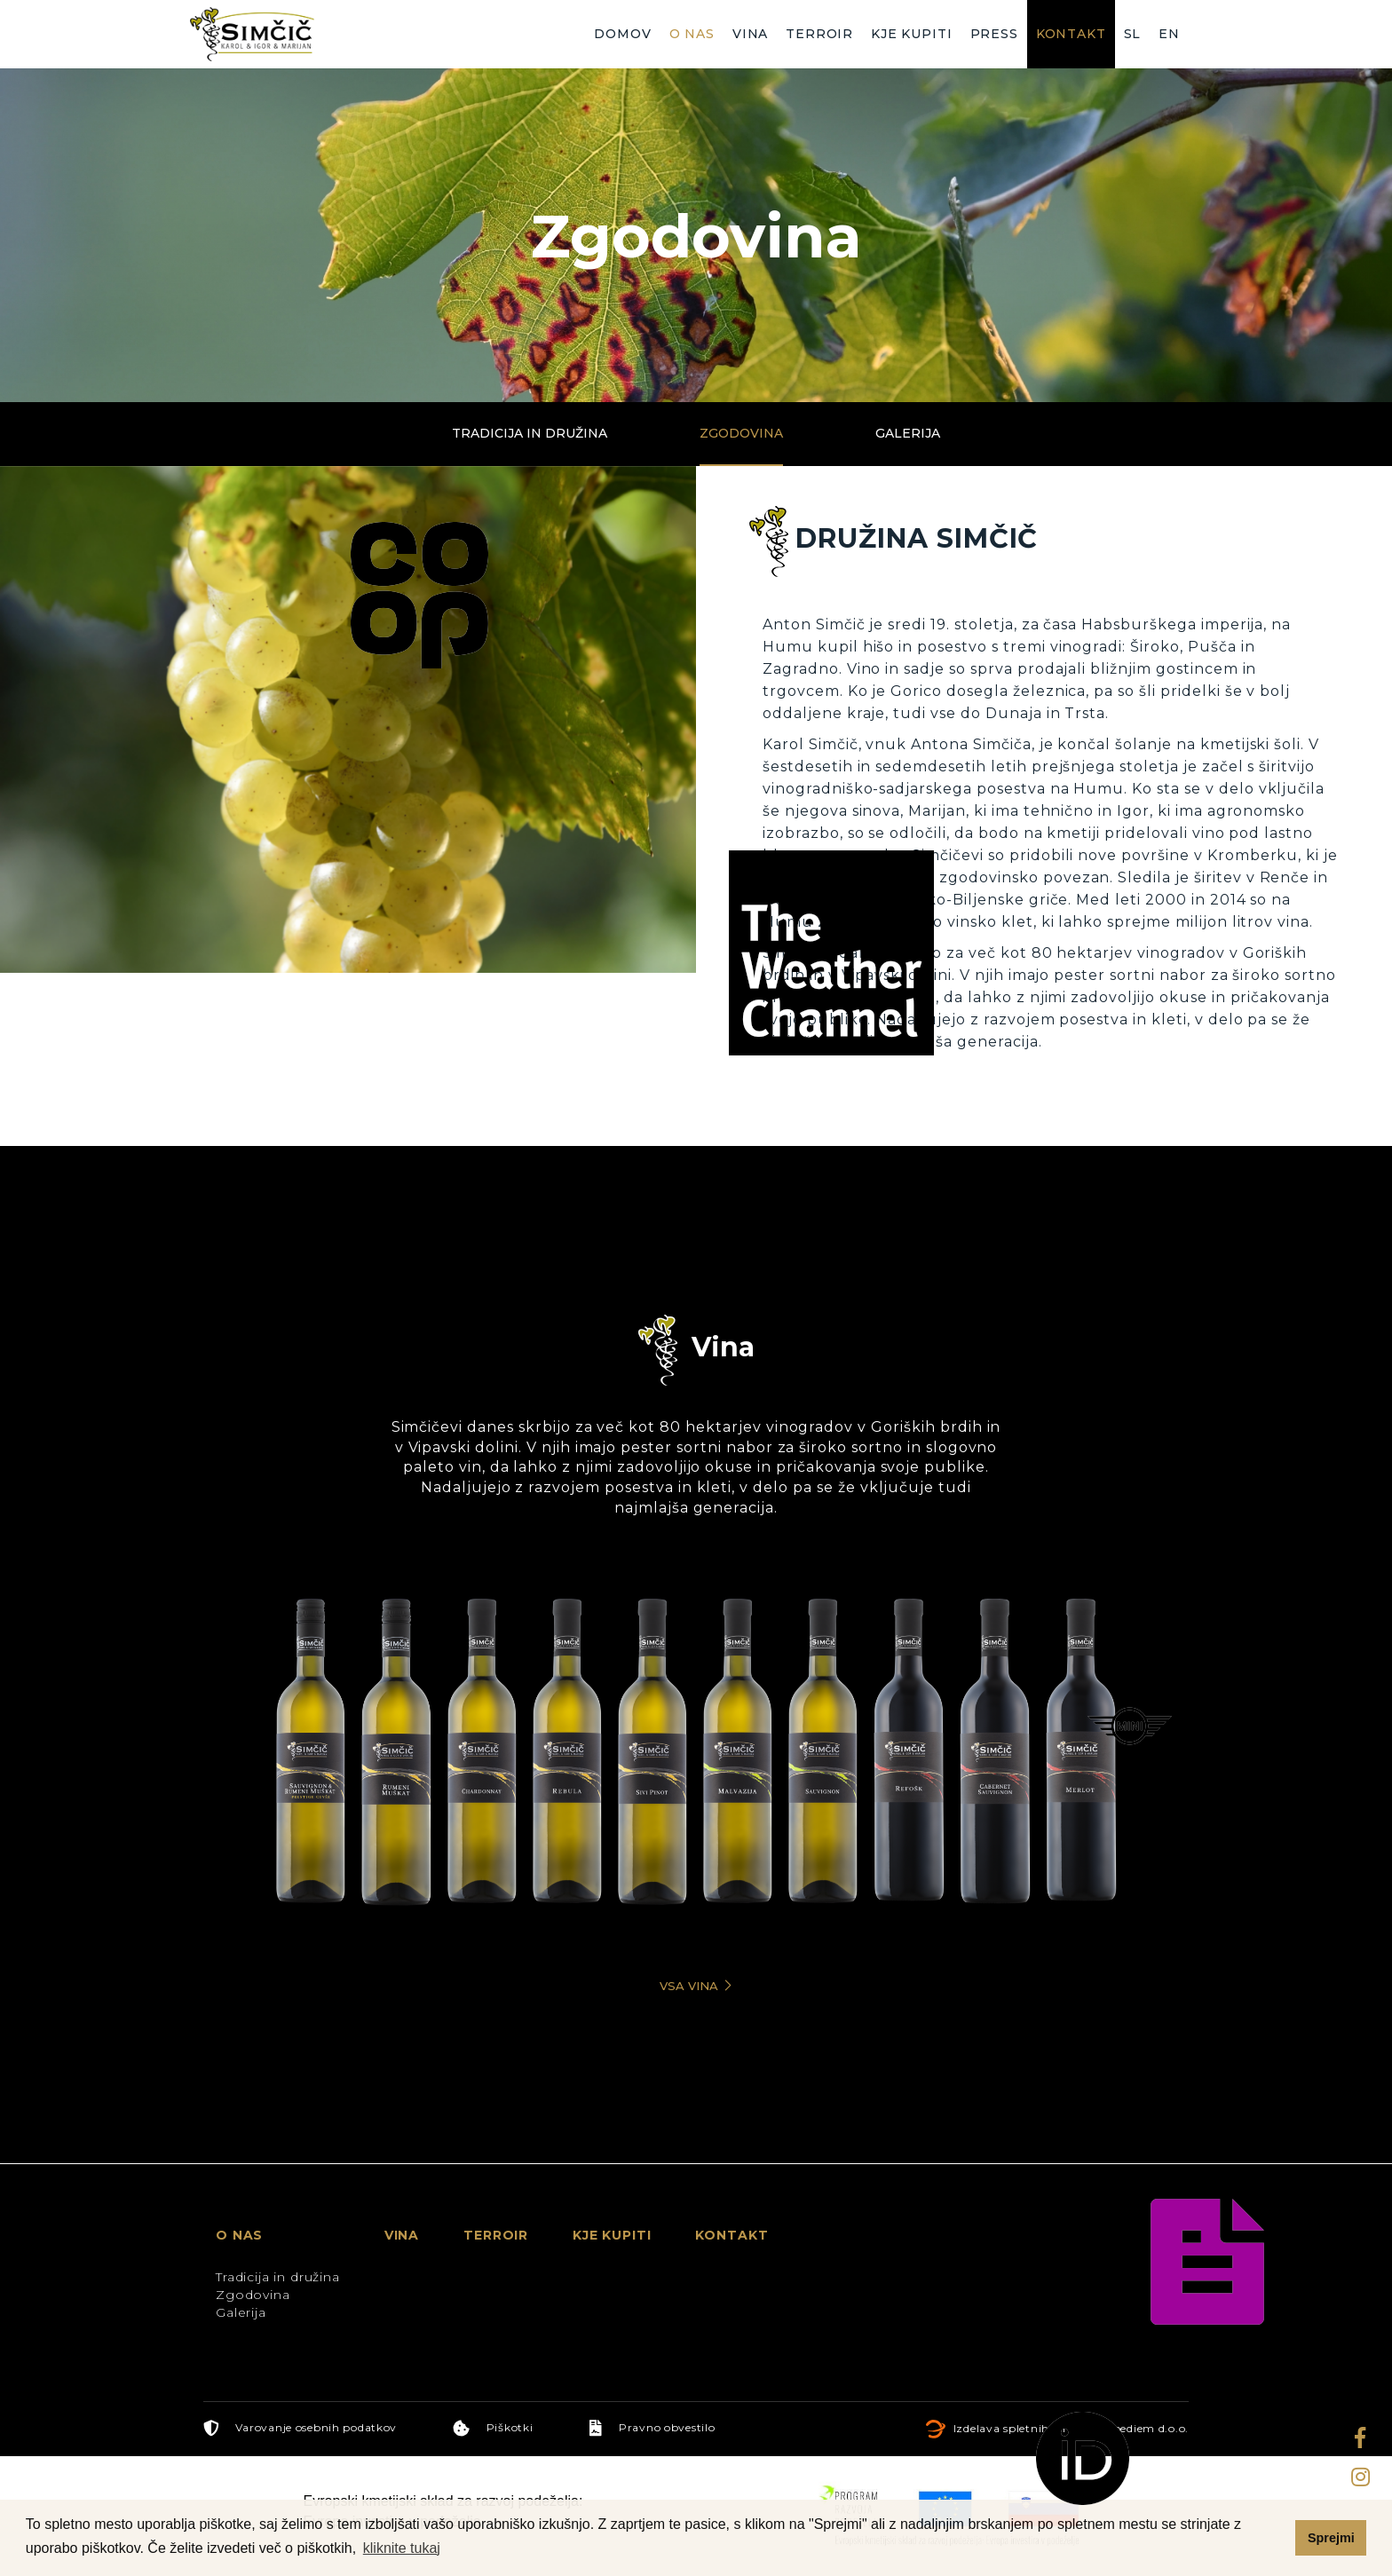  I want to click on mini cooper brand logo, so click(1129, 1726).